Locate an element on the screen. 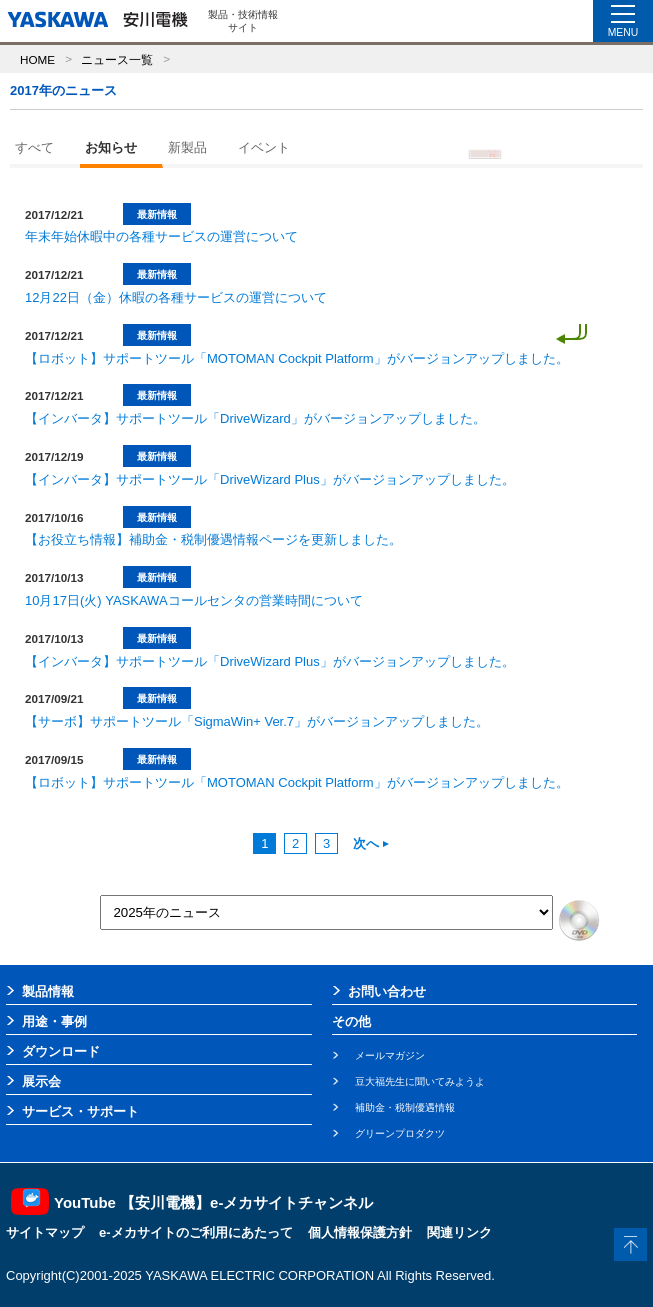 This screenshot has height=1307, width=653. reply to all recipients of an email is located at coordinates (571, 332).